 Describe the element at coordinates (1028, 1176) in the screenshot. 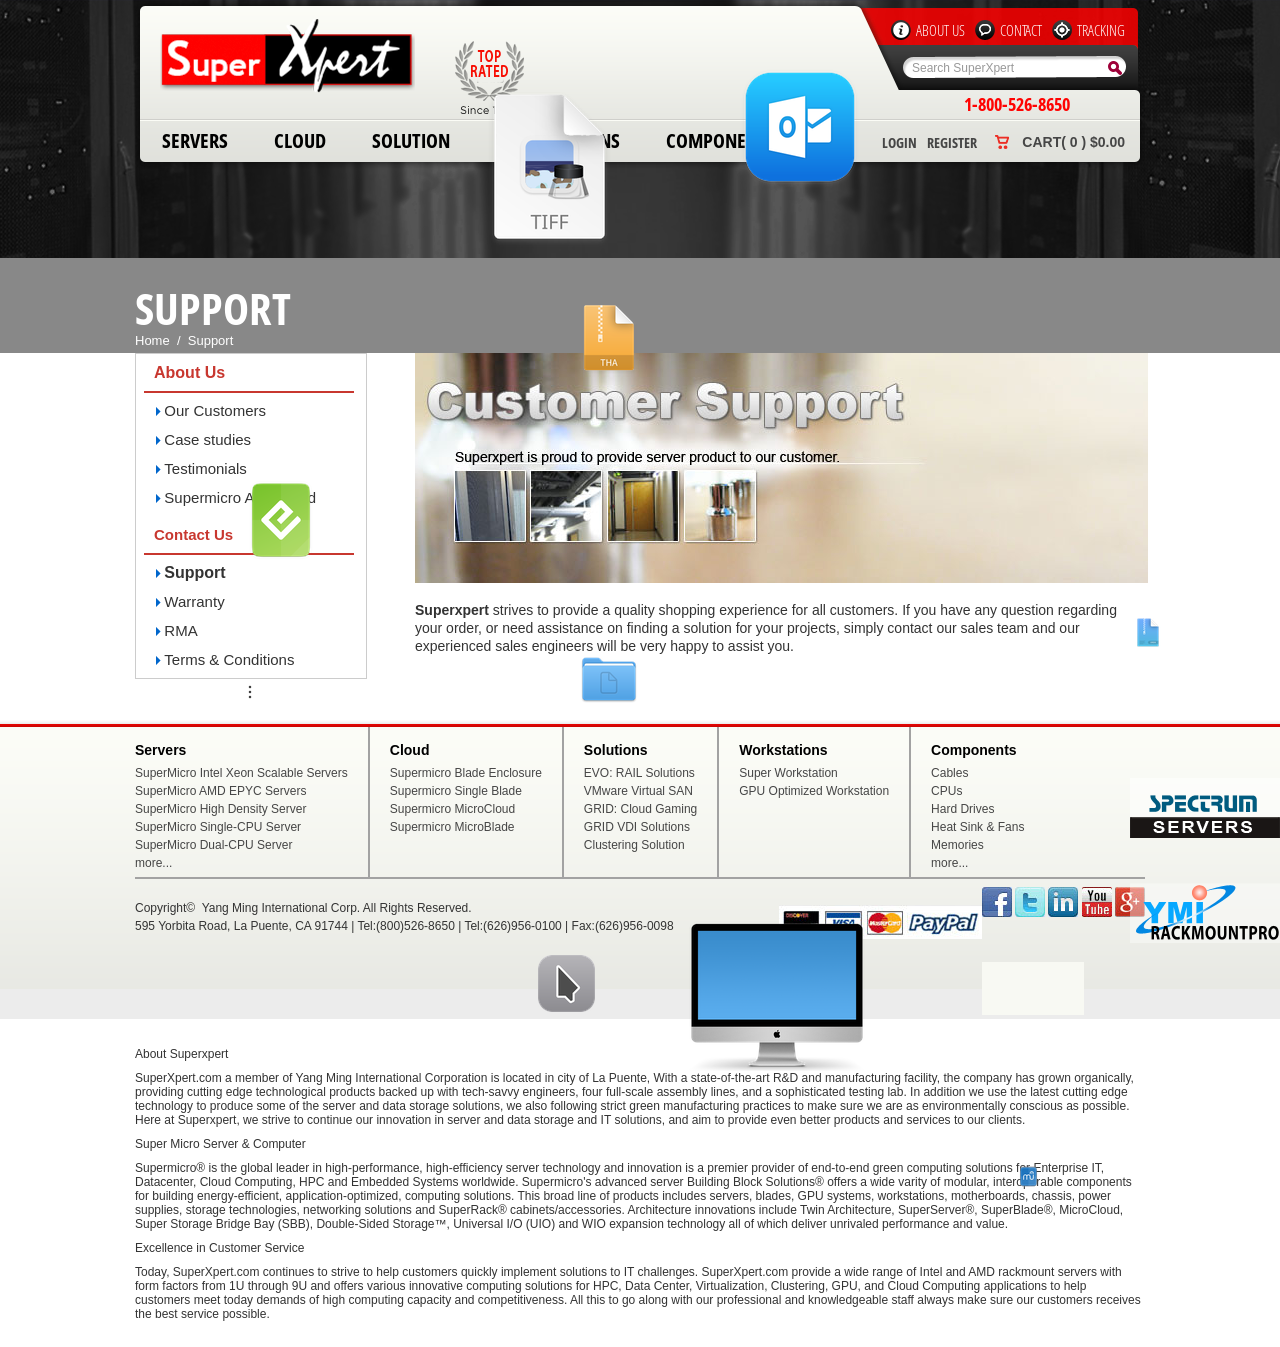

I see `a MuseScore 3 music notation file` at that location.